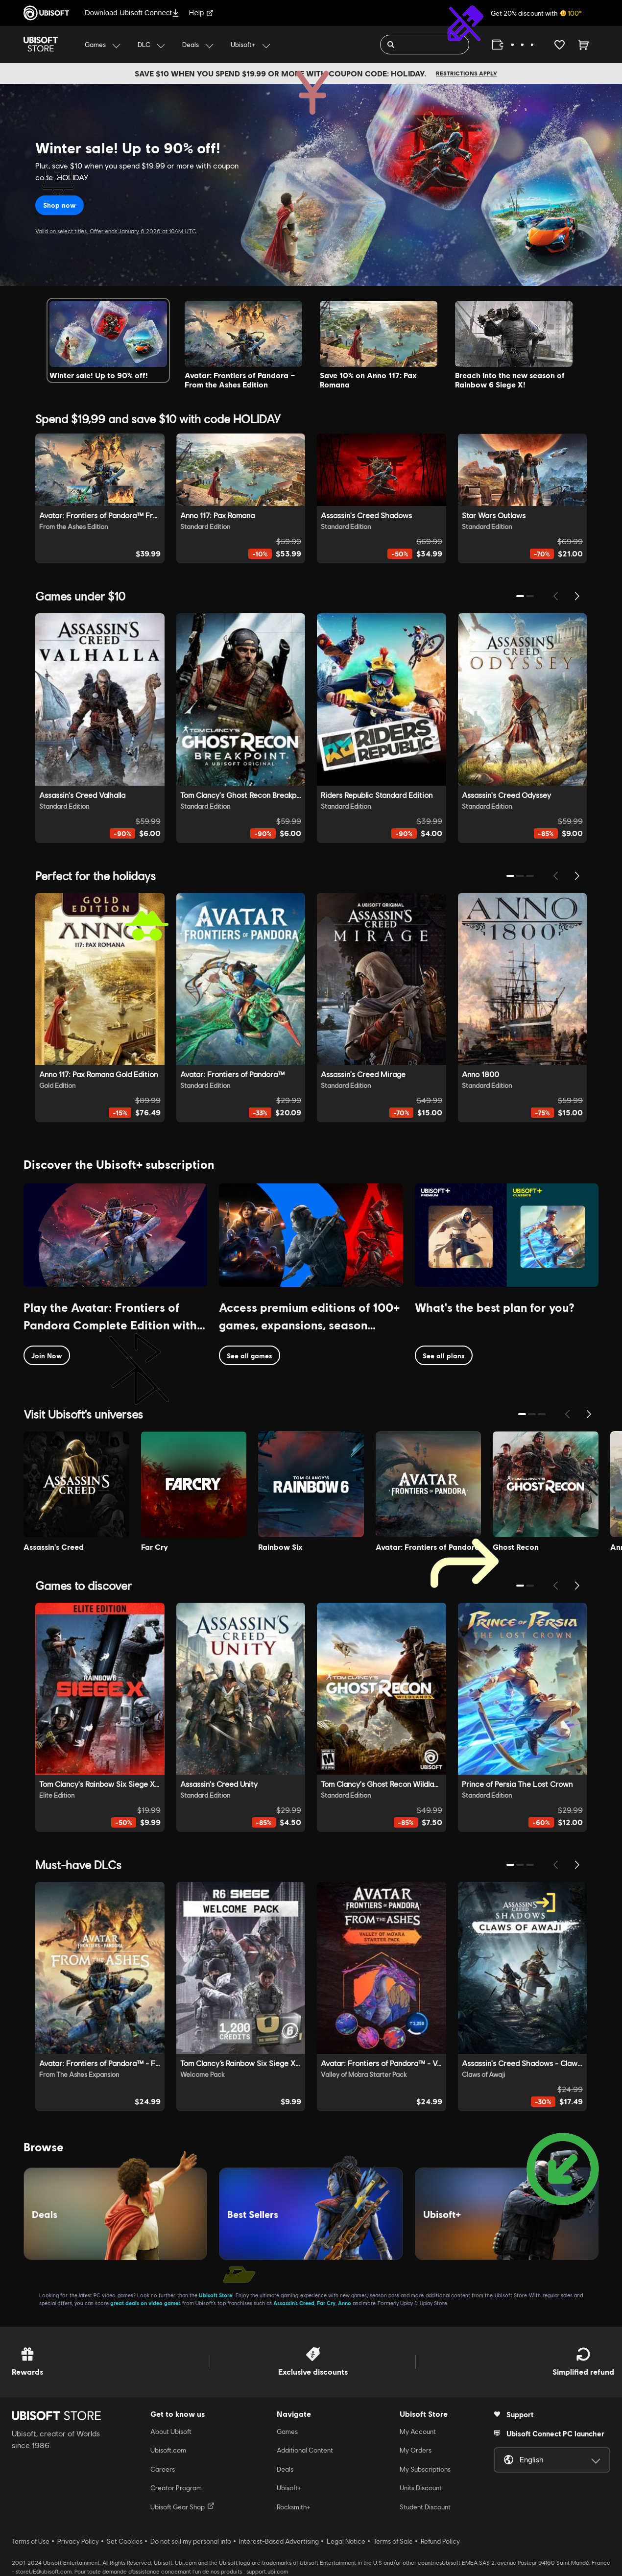 The height and width of the screenshot is (2576, 622). I want to click on sign in to your account, so click(547, 1902).